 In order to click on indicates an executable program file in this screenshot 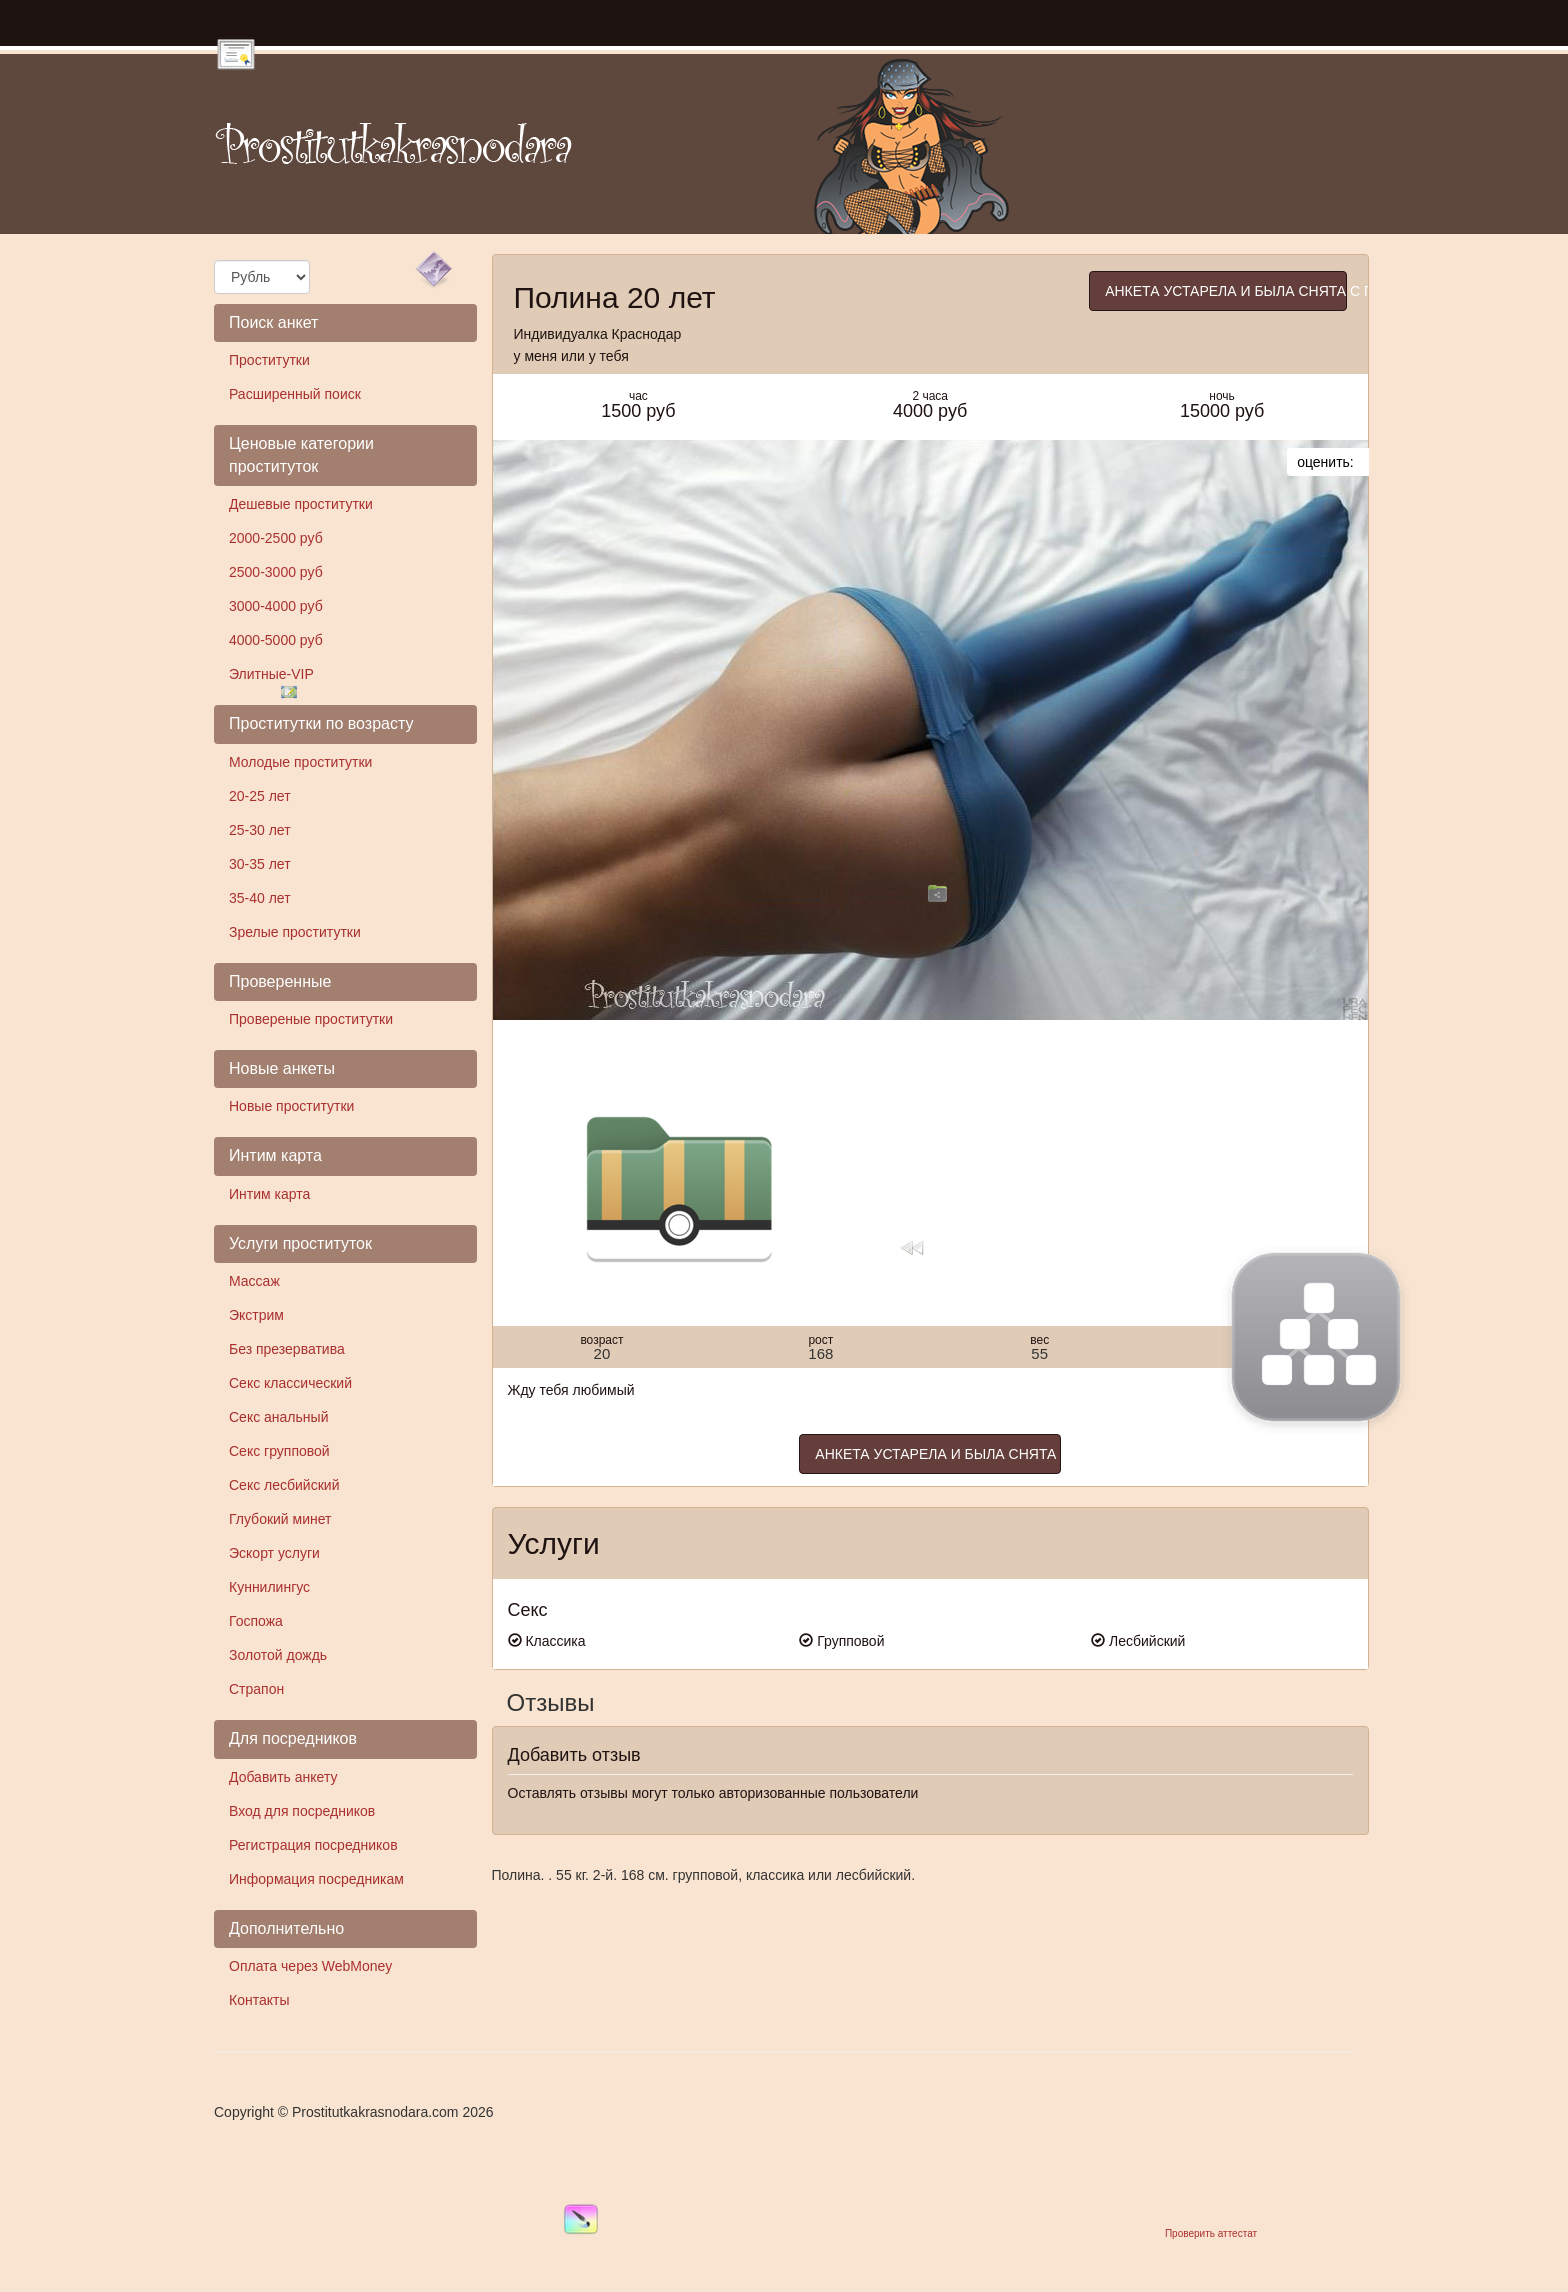, I will do `click(434, 269)`.